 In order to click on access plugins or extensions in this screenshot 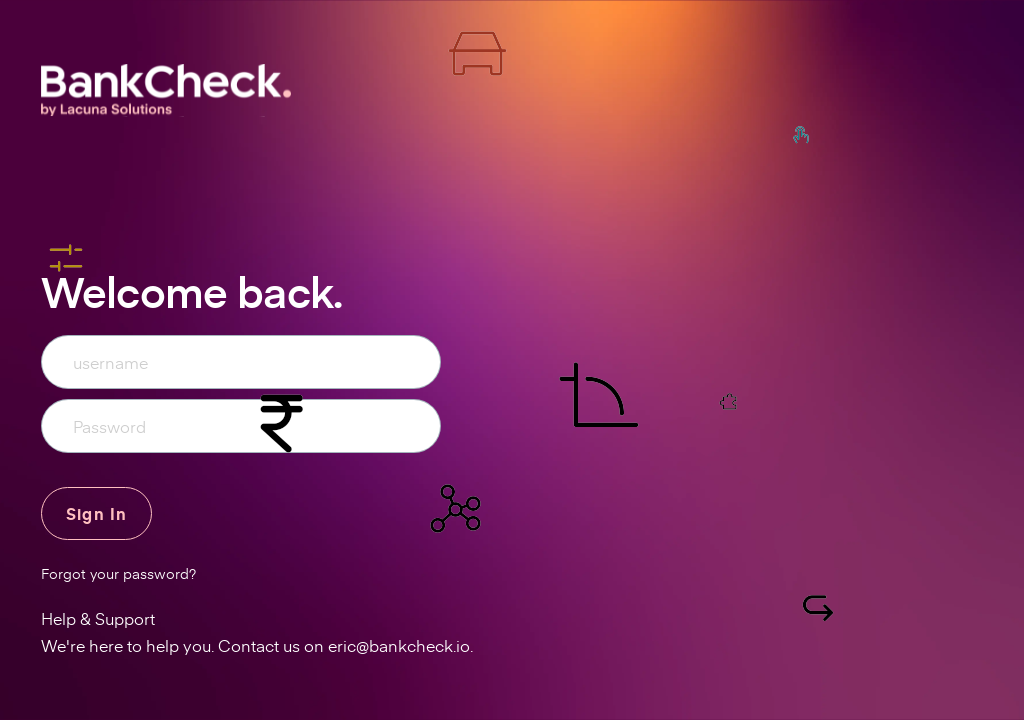, I will do `click(729, 402)`.